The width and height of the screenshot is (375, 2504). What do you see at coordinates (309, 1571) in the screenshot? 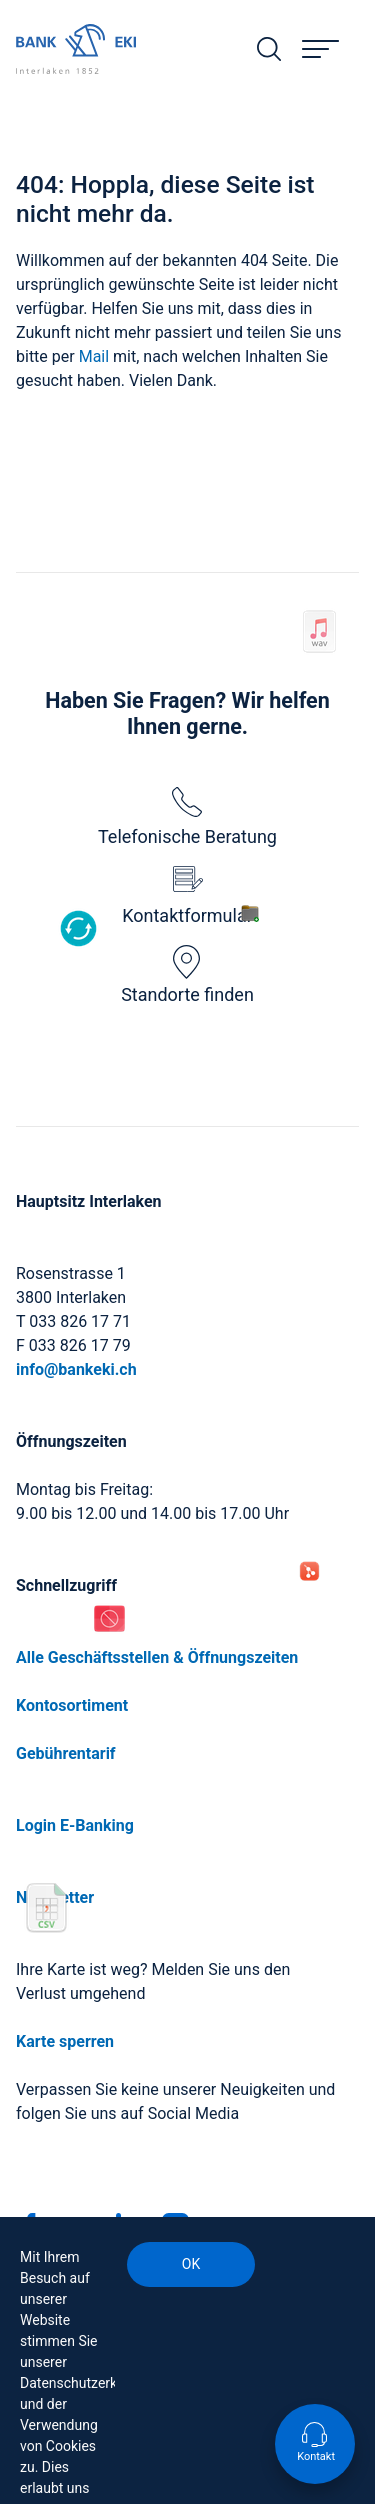
I see `configure git version control settings` at bounding box center [309, 1571].